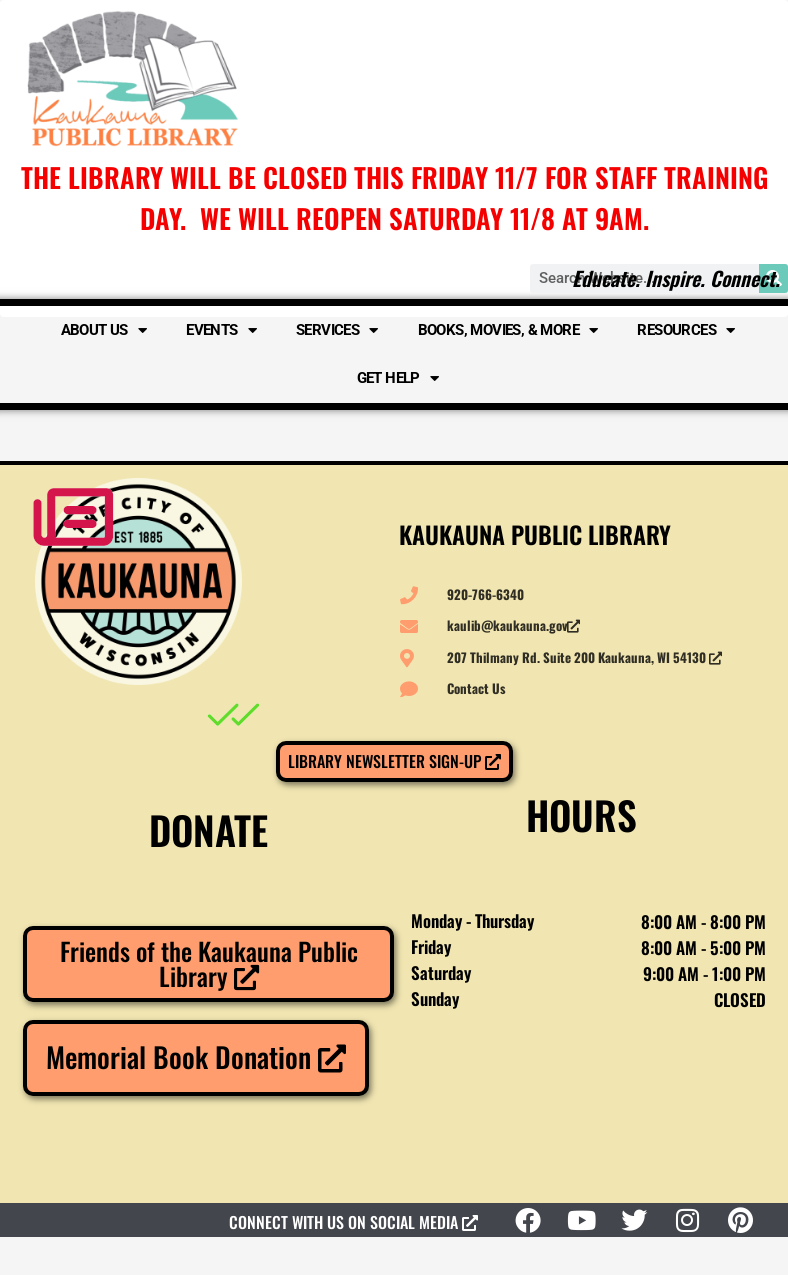 The height and width of the screenshot is (1275, 788). Describe the element at coordinates (76, 517) in the screenshot. I see `view news articles` at that location.